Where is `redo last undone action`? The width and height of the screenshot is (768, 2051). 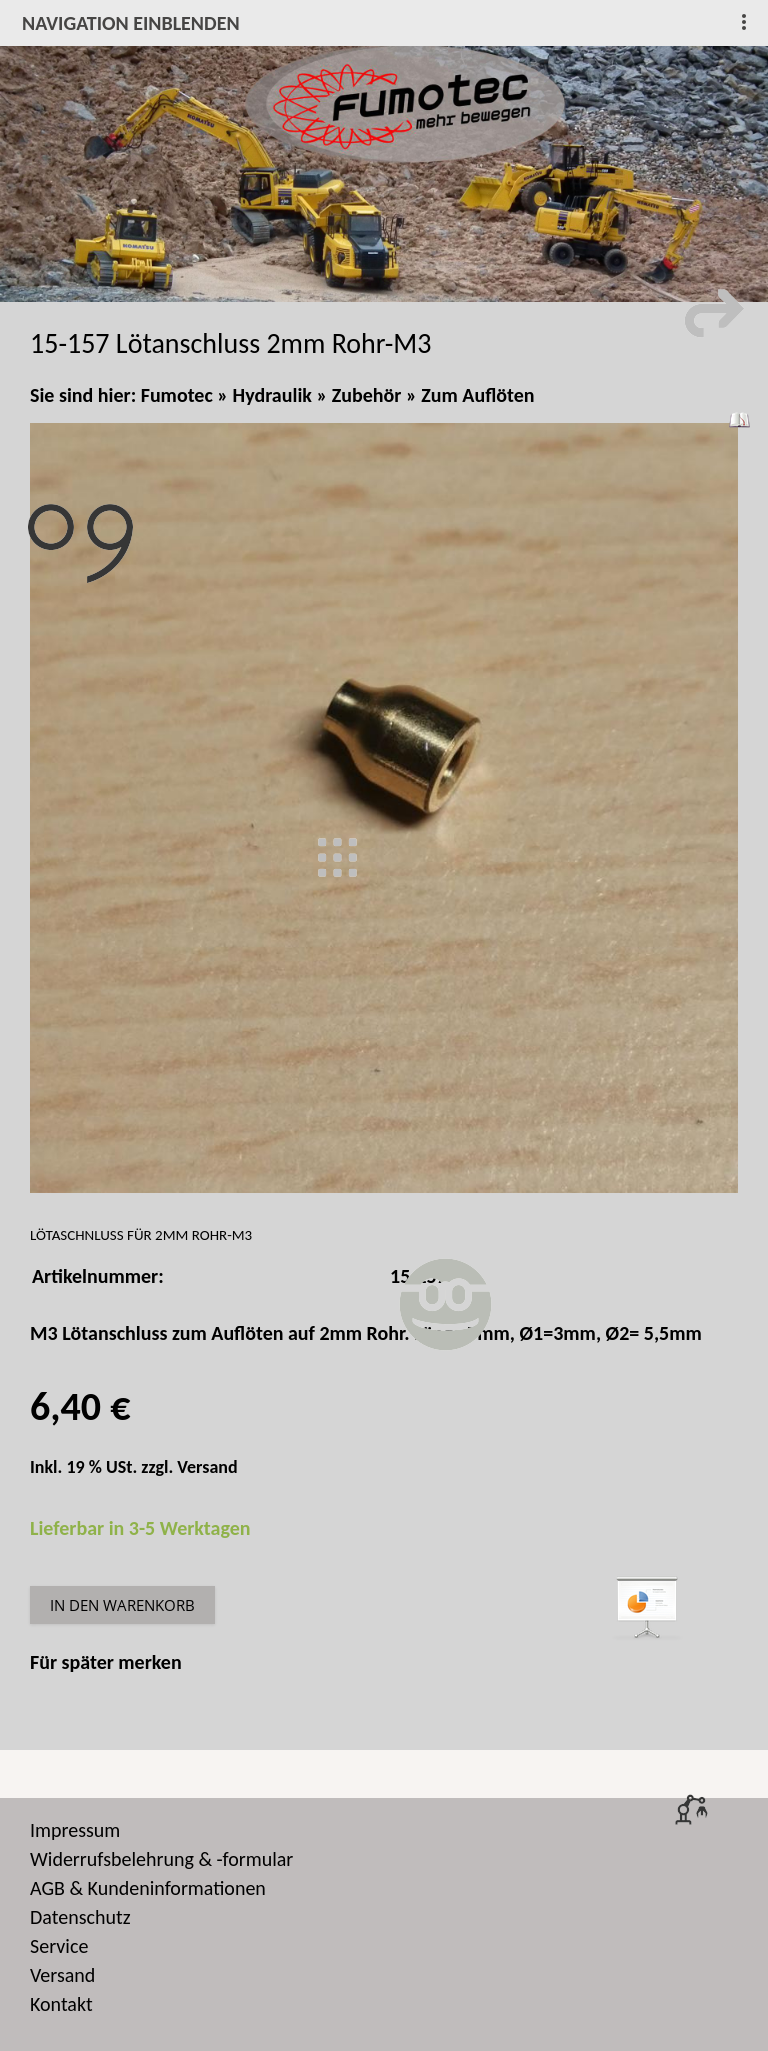 redo last undone action is located at coordinates (713, 313).